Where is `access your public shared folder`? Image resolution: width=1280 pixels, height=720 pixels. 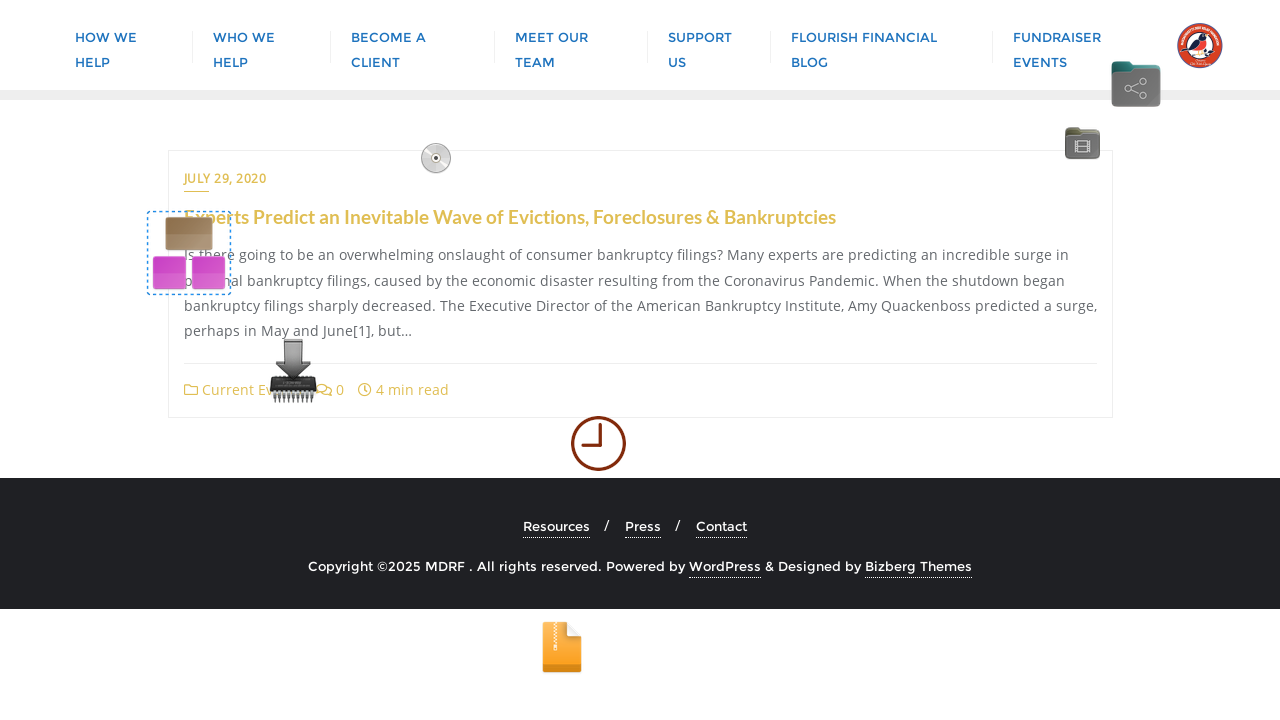 access your public shared folder is located at coordinates (1136, 84).